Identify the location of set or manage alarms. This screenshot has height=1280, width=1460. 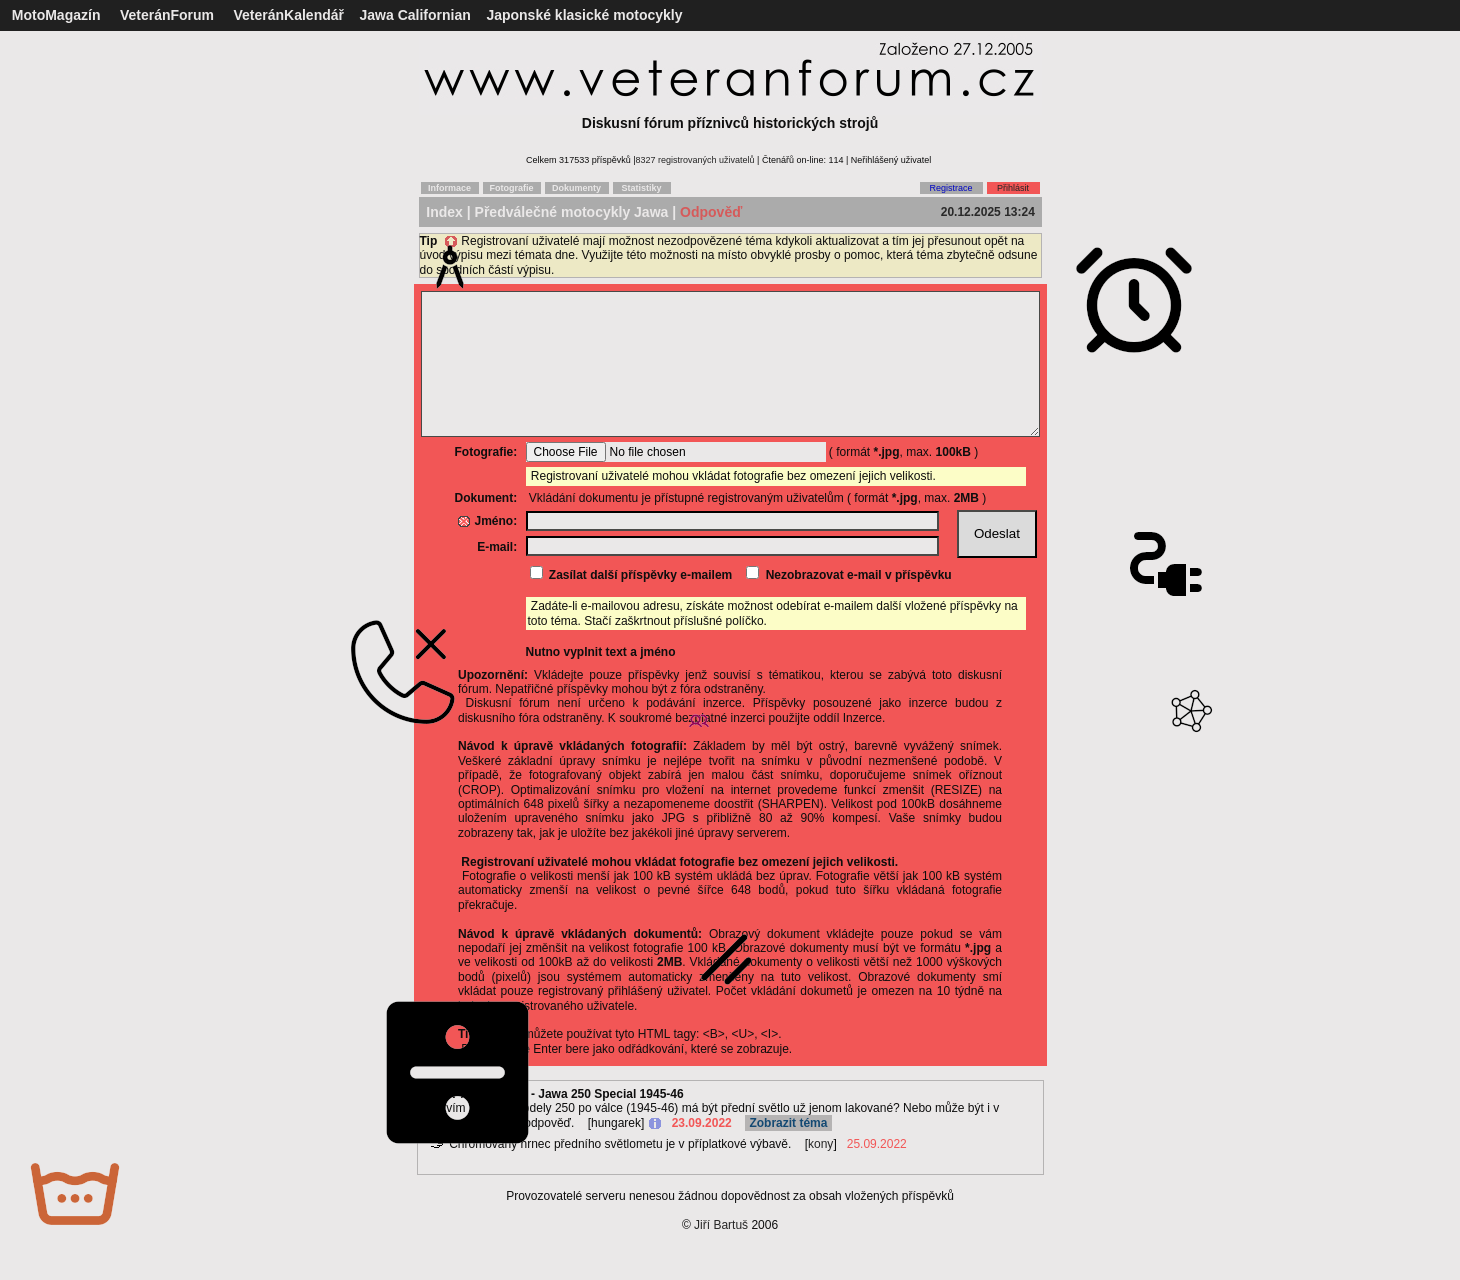
(1134, 300).